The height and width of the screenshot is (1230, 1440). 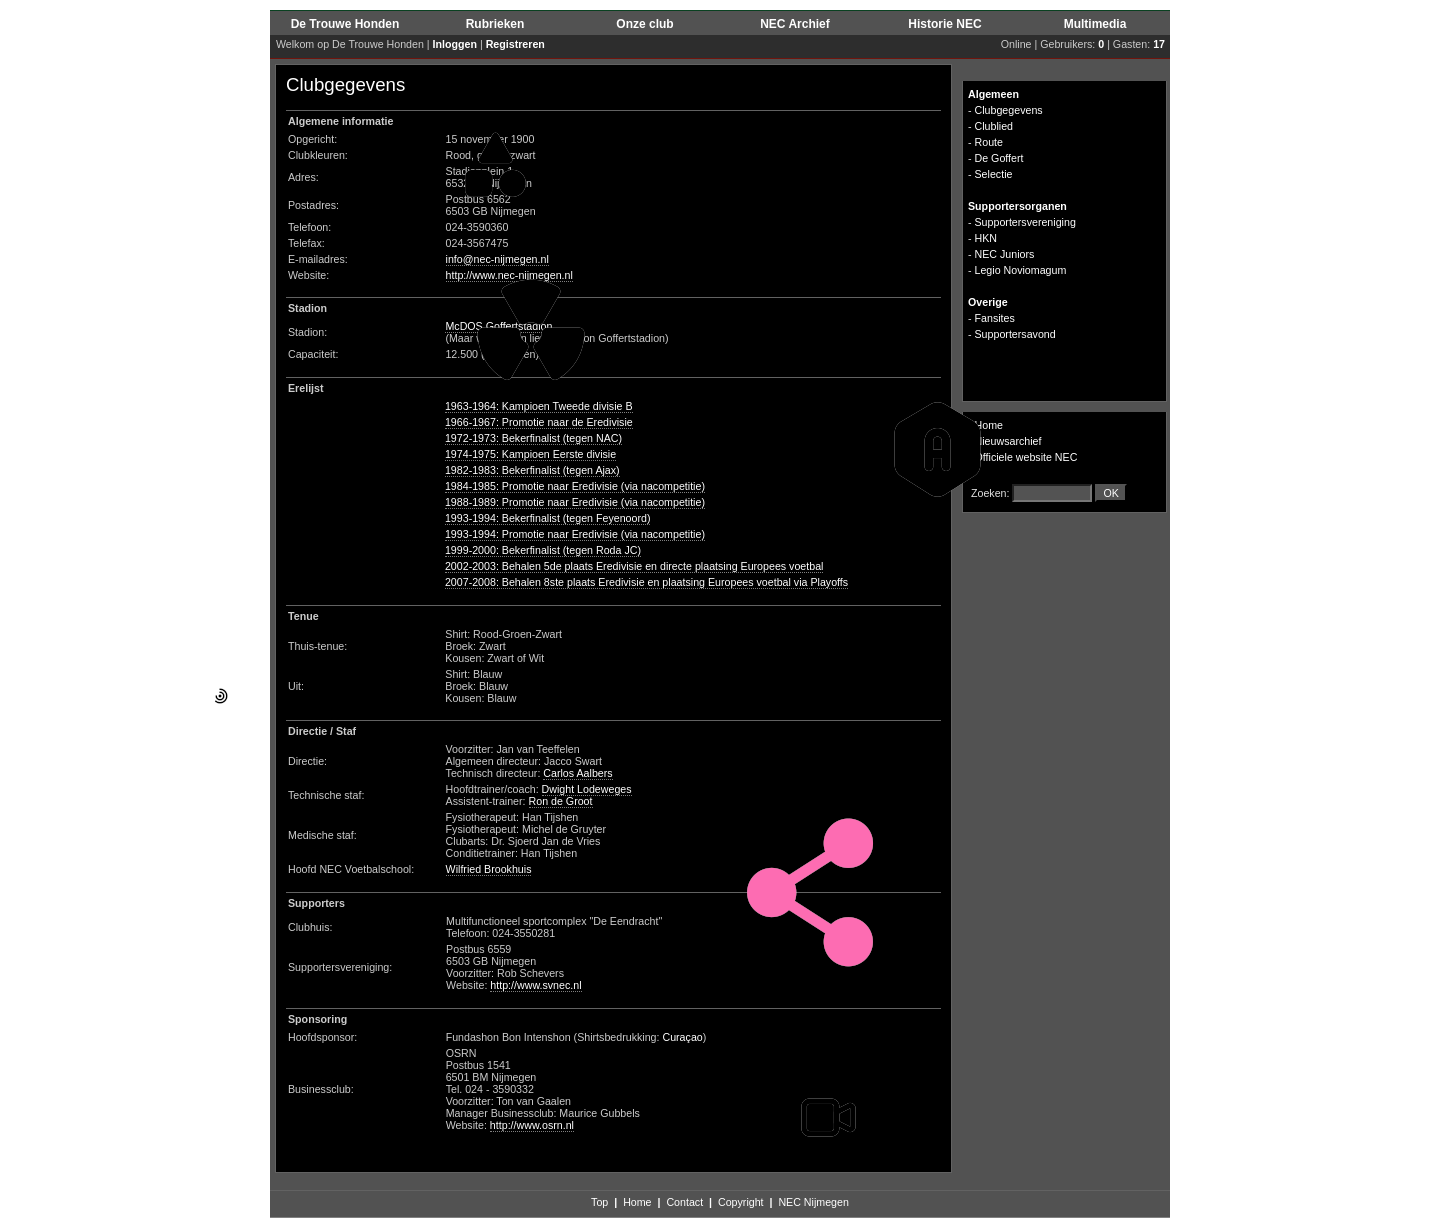 I want to click on indicates radioactive or hazardous material warning, so click(x=531, y=333).